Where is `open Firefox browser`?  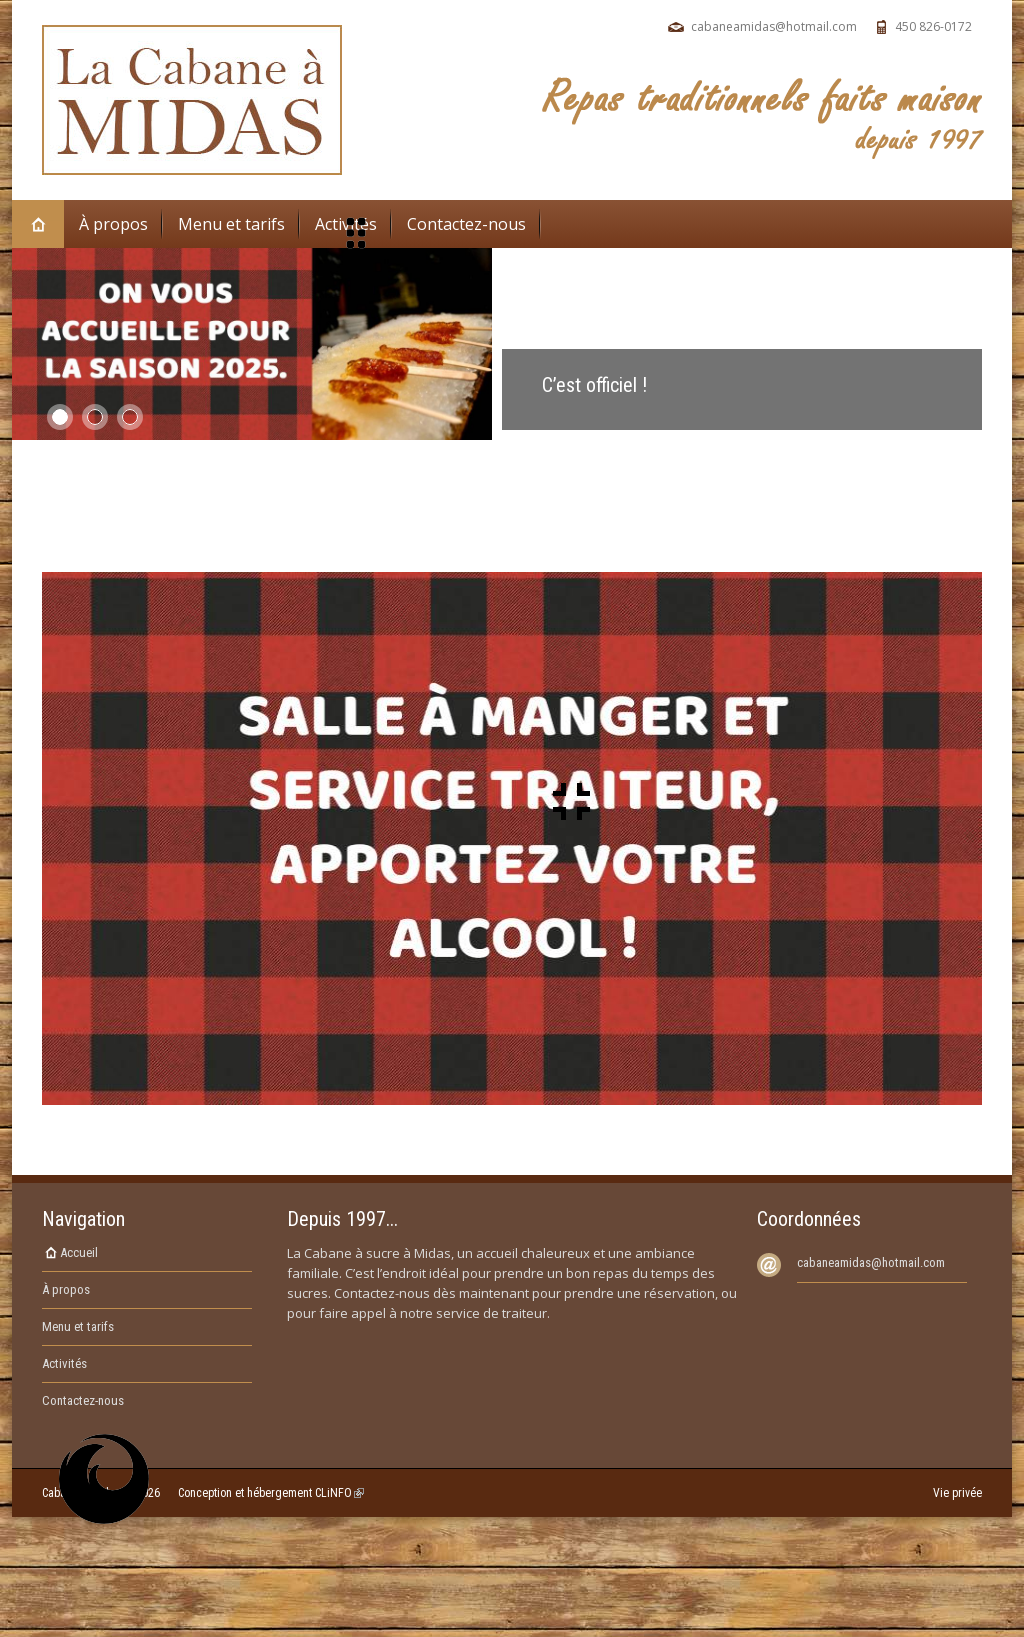
open Firefox browser is located at coordinates (104, 1479).